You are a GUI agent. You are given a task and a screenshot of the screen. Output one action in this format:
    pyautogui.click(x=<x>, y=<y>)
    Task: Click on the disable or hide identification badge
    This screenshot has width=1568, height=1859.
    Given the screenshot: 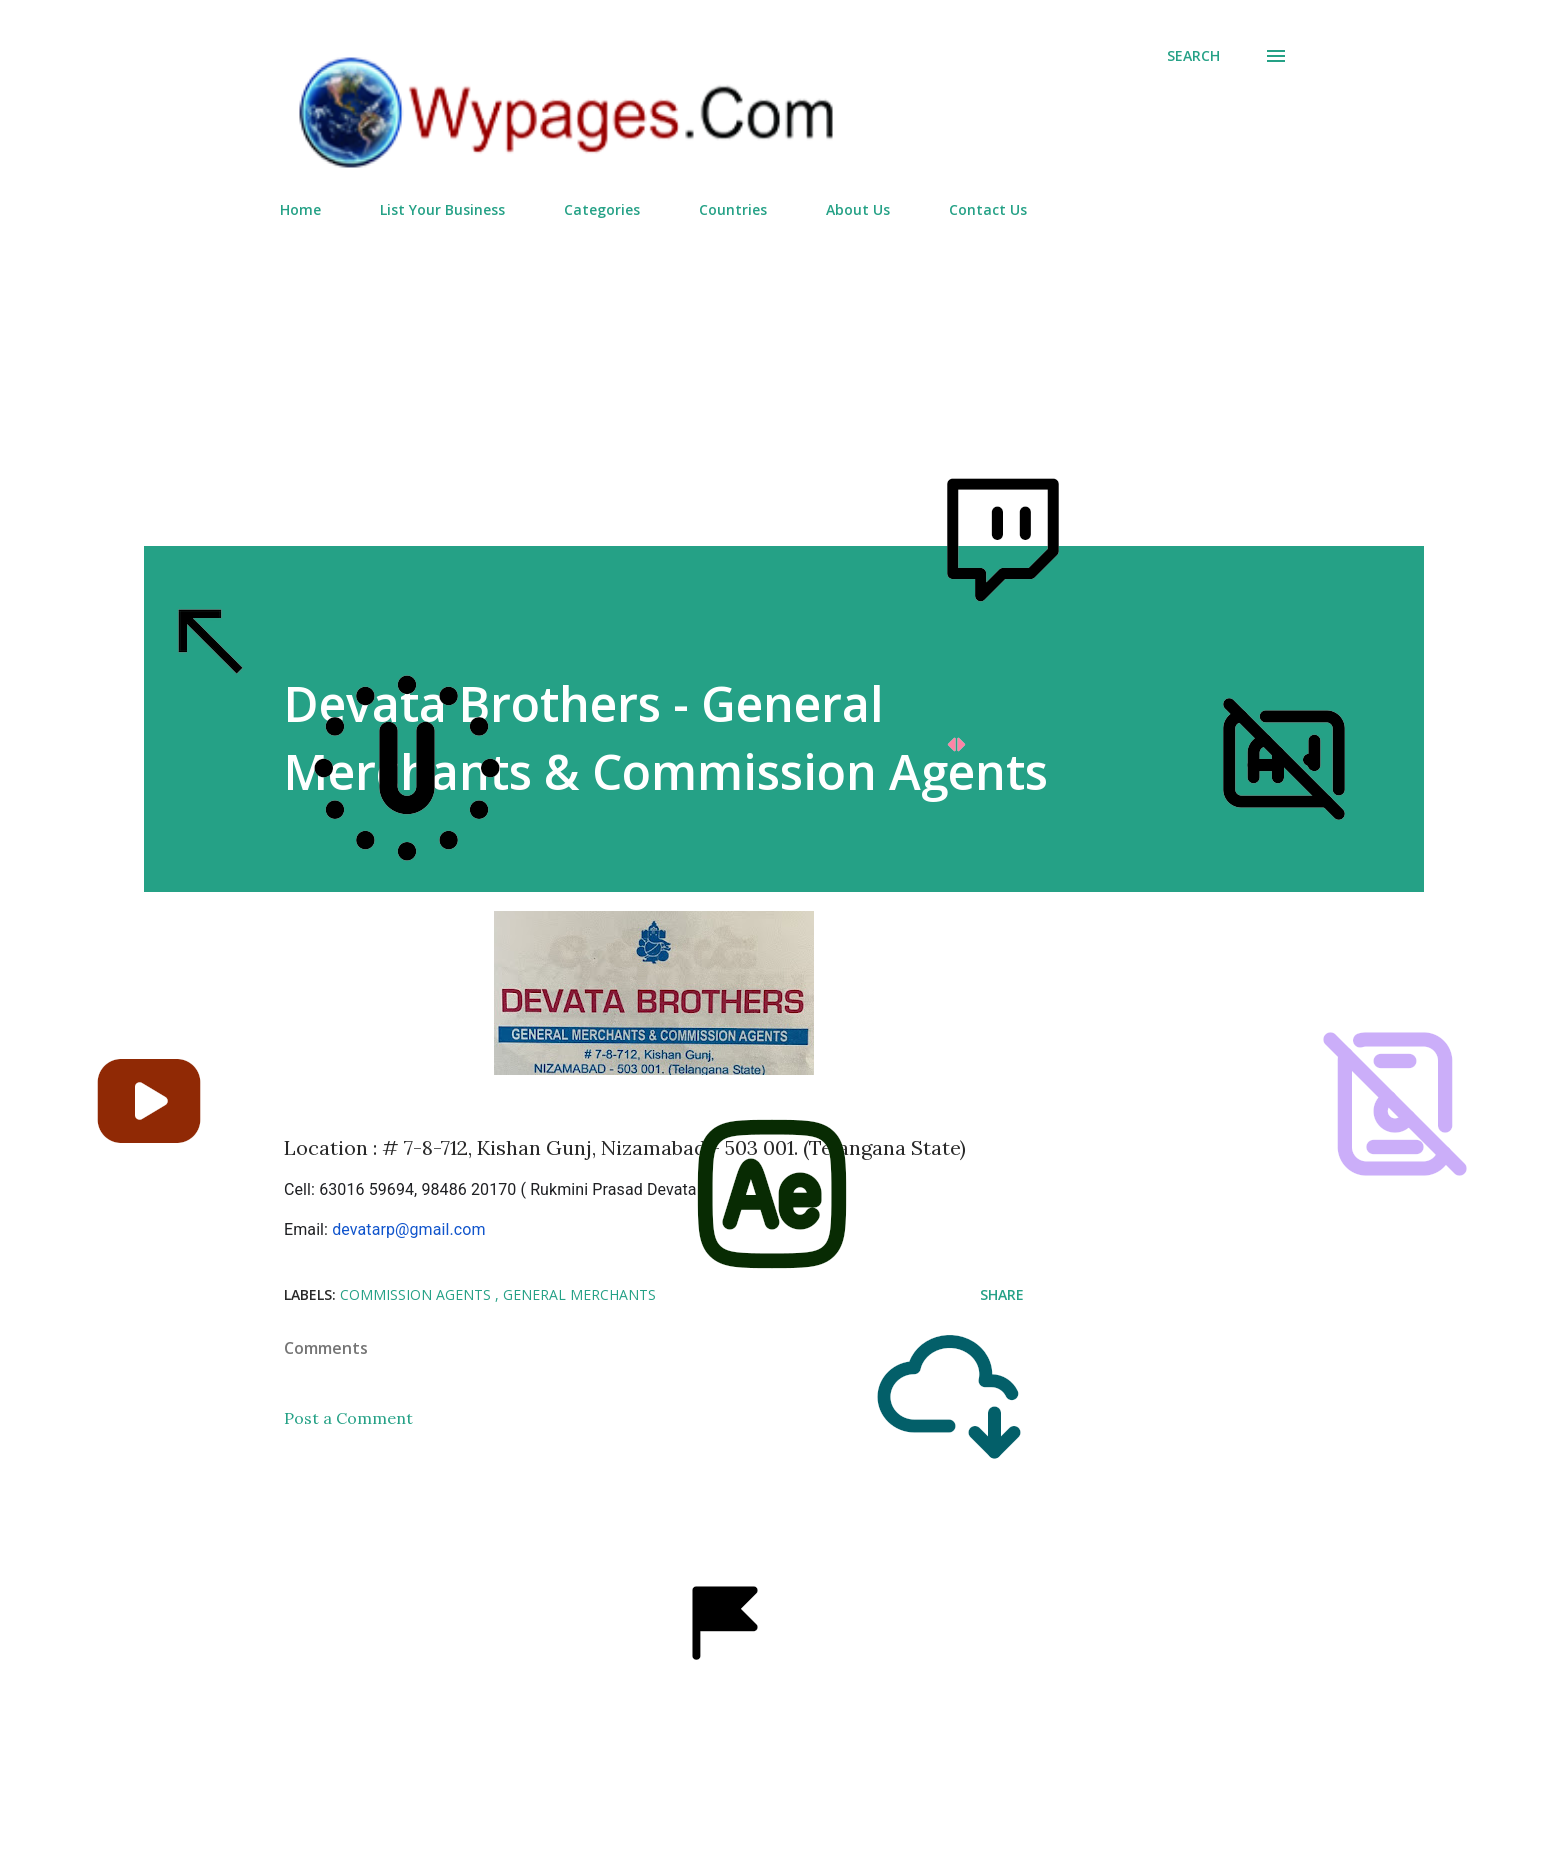 What is the action you would take?
    pyautogui.click(x=1395, y=1104)
    